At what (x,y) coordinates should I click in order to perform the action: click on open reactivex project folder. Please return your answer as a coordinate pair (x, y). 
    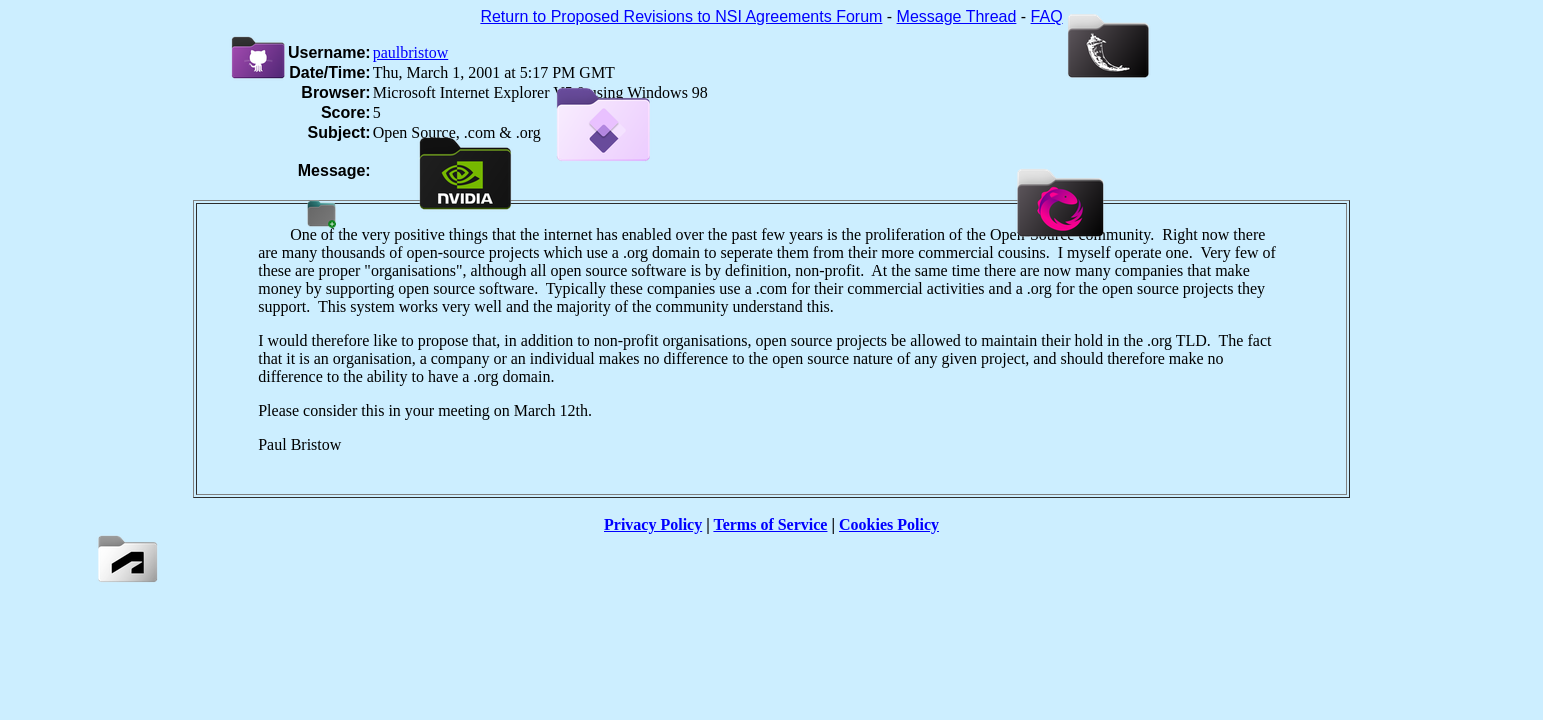
    Looking at the image, I should click on (1060, 205).